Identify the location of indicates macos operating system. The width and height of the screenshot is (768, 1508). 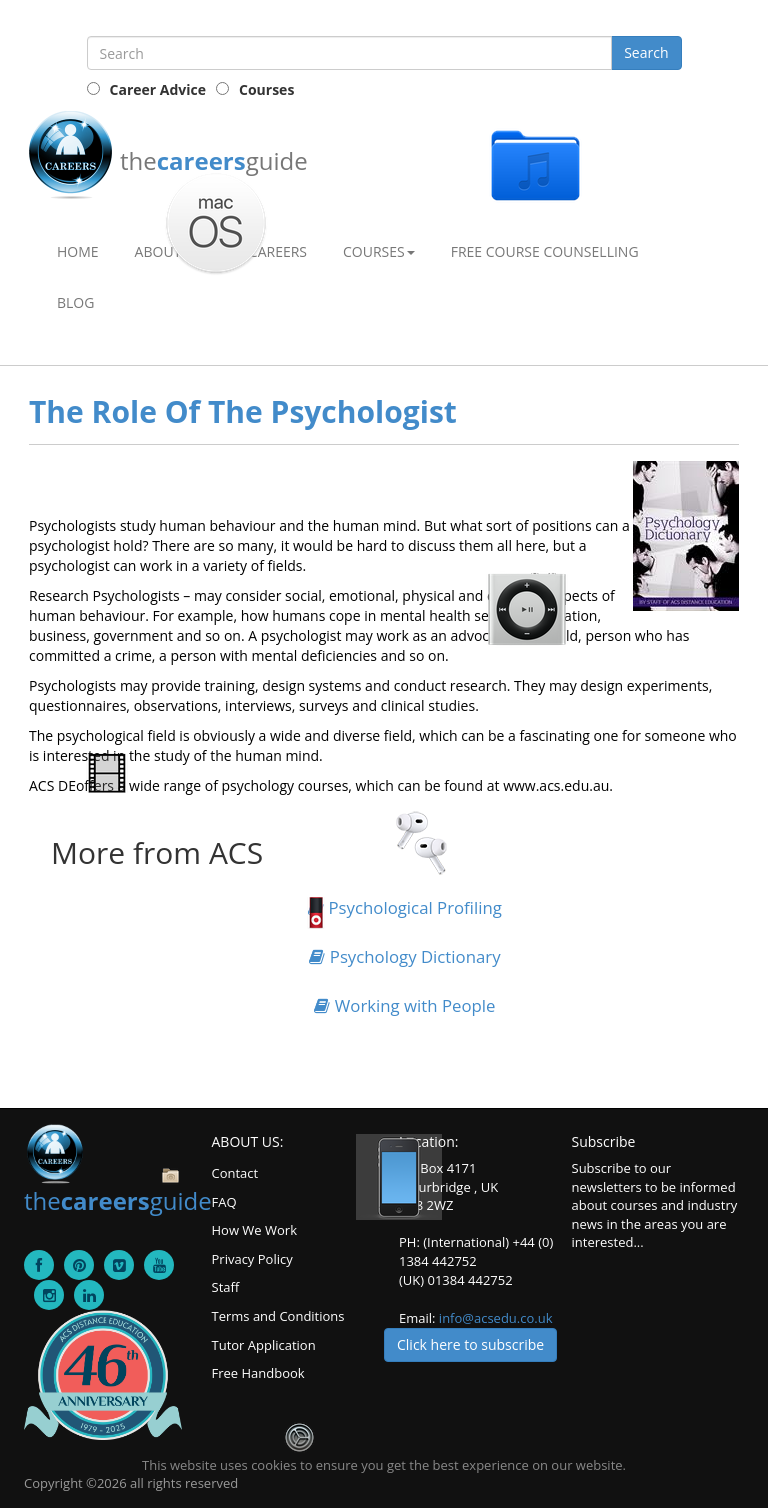
(216, 223).